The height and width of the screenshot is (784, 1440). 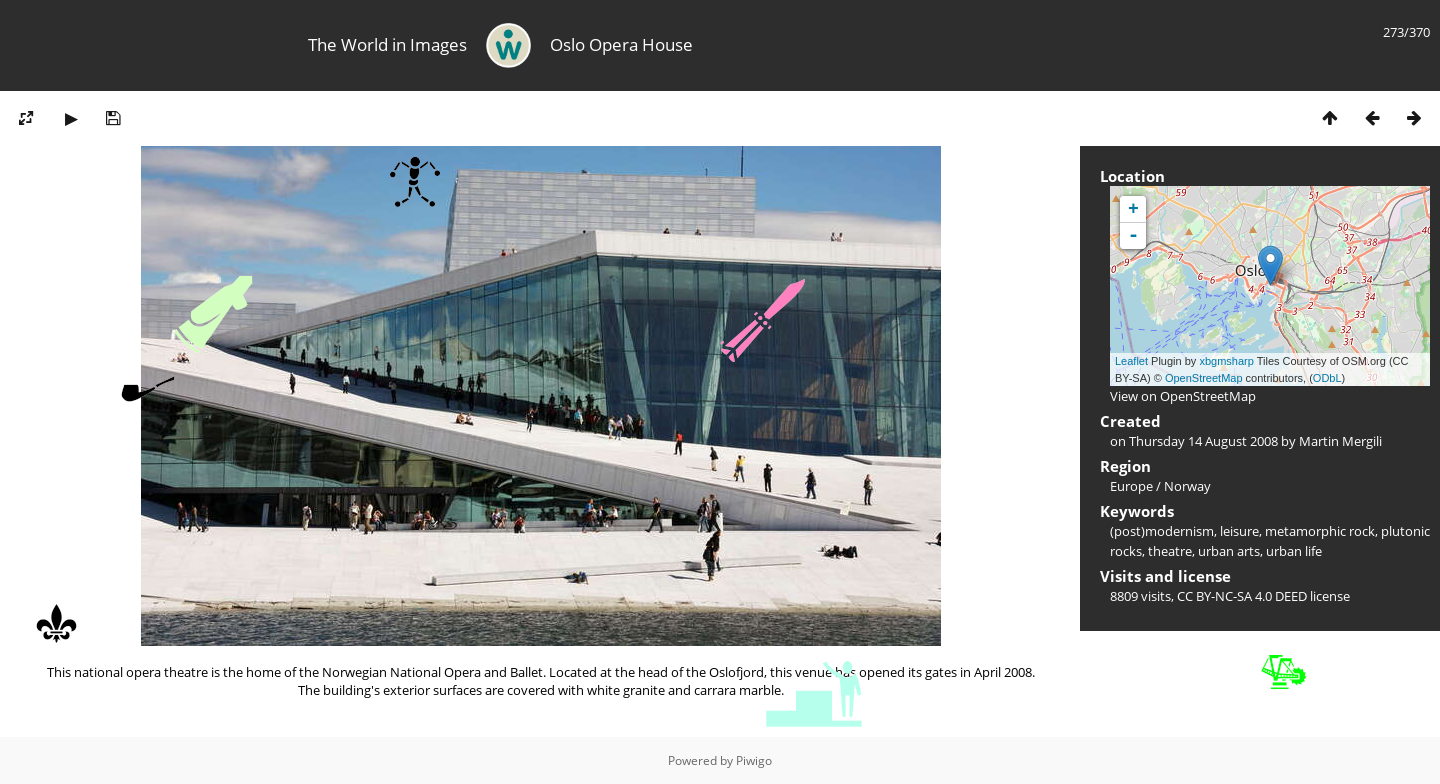 I want to click on access puppet or marionette controls, so click(x=415, y=182).